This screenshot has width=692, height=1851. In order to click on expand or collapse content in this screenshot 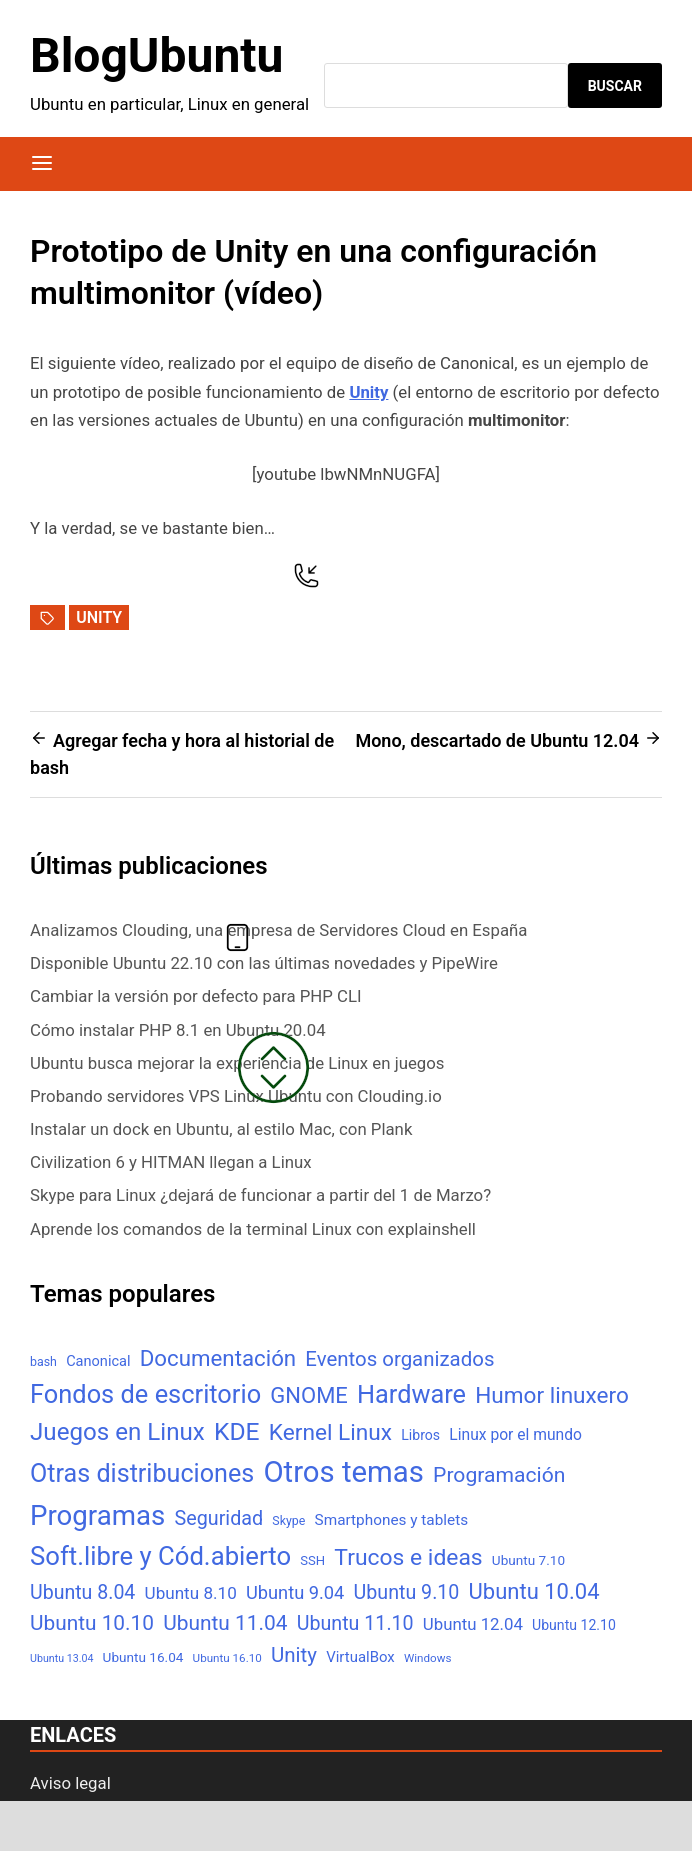, I will do `click(273, 1067)`.